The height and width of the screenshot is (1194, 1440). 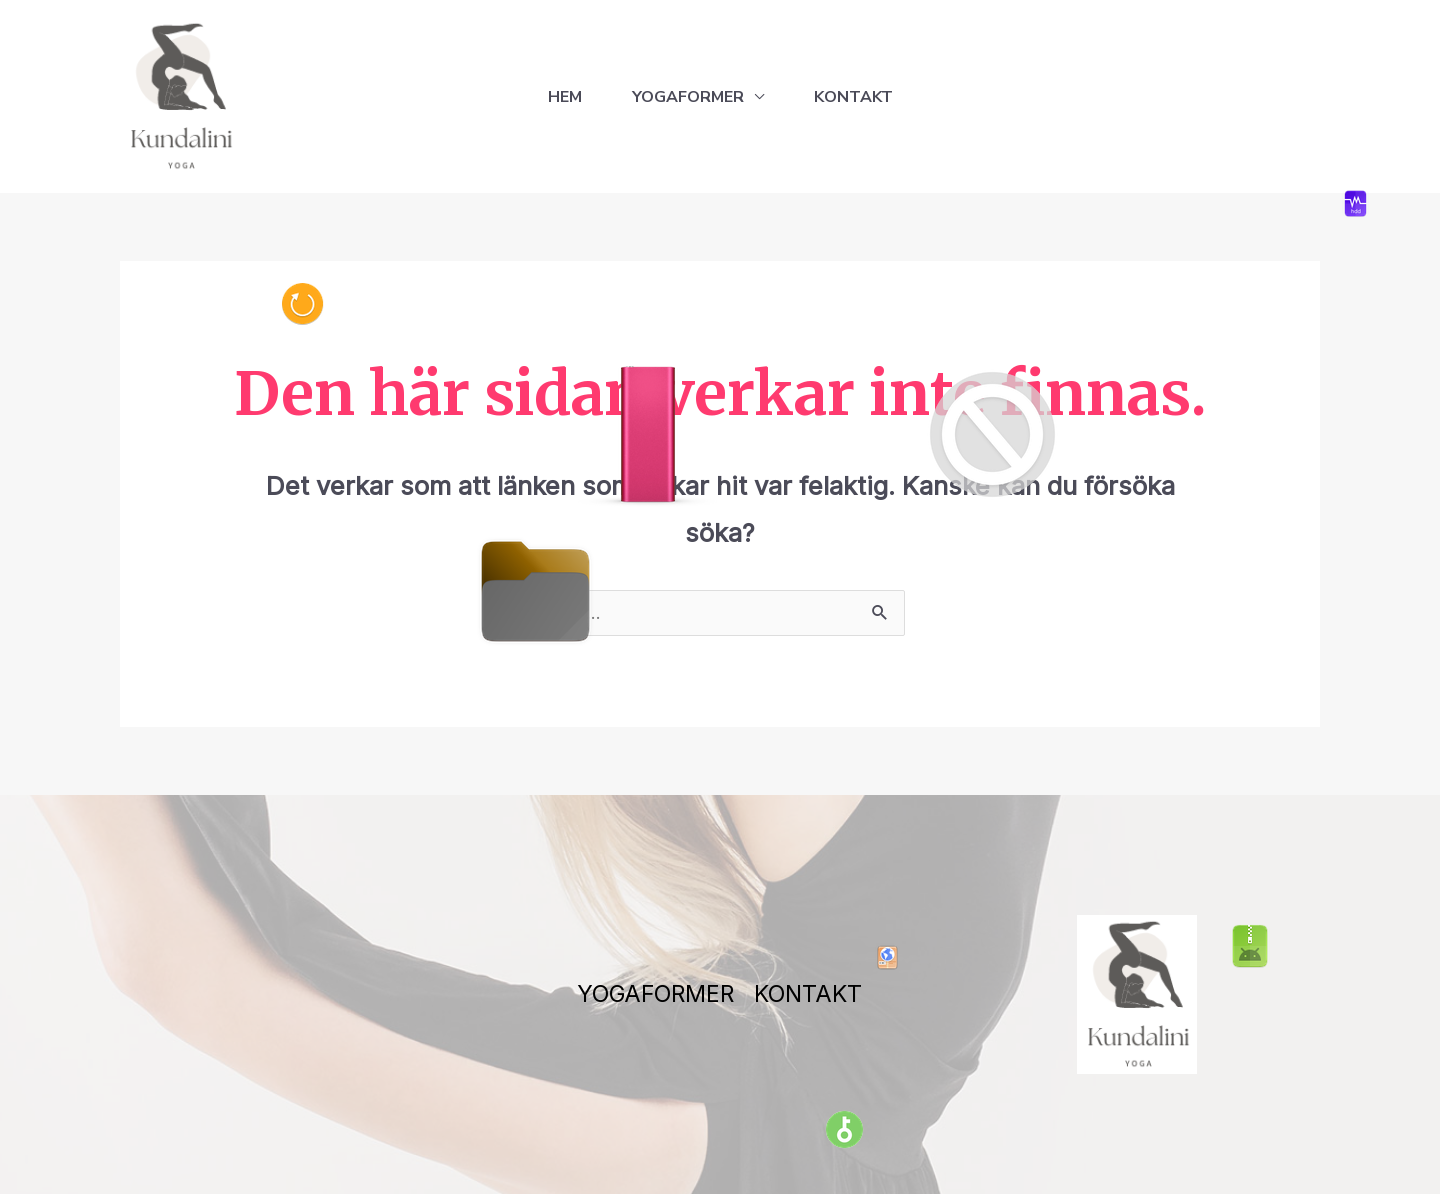 What do you see at coordinates (1355, 203) in the screenshot?
I see `virtualbox hard disk drive file` at bounding box center [1355, 203].